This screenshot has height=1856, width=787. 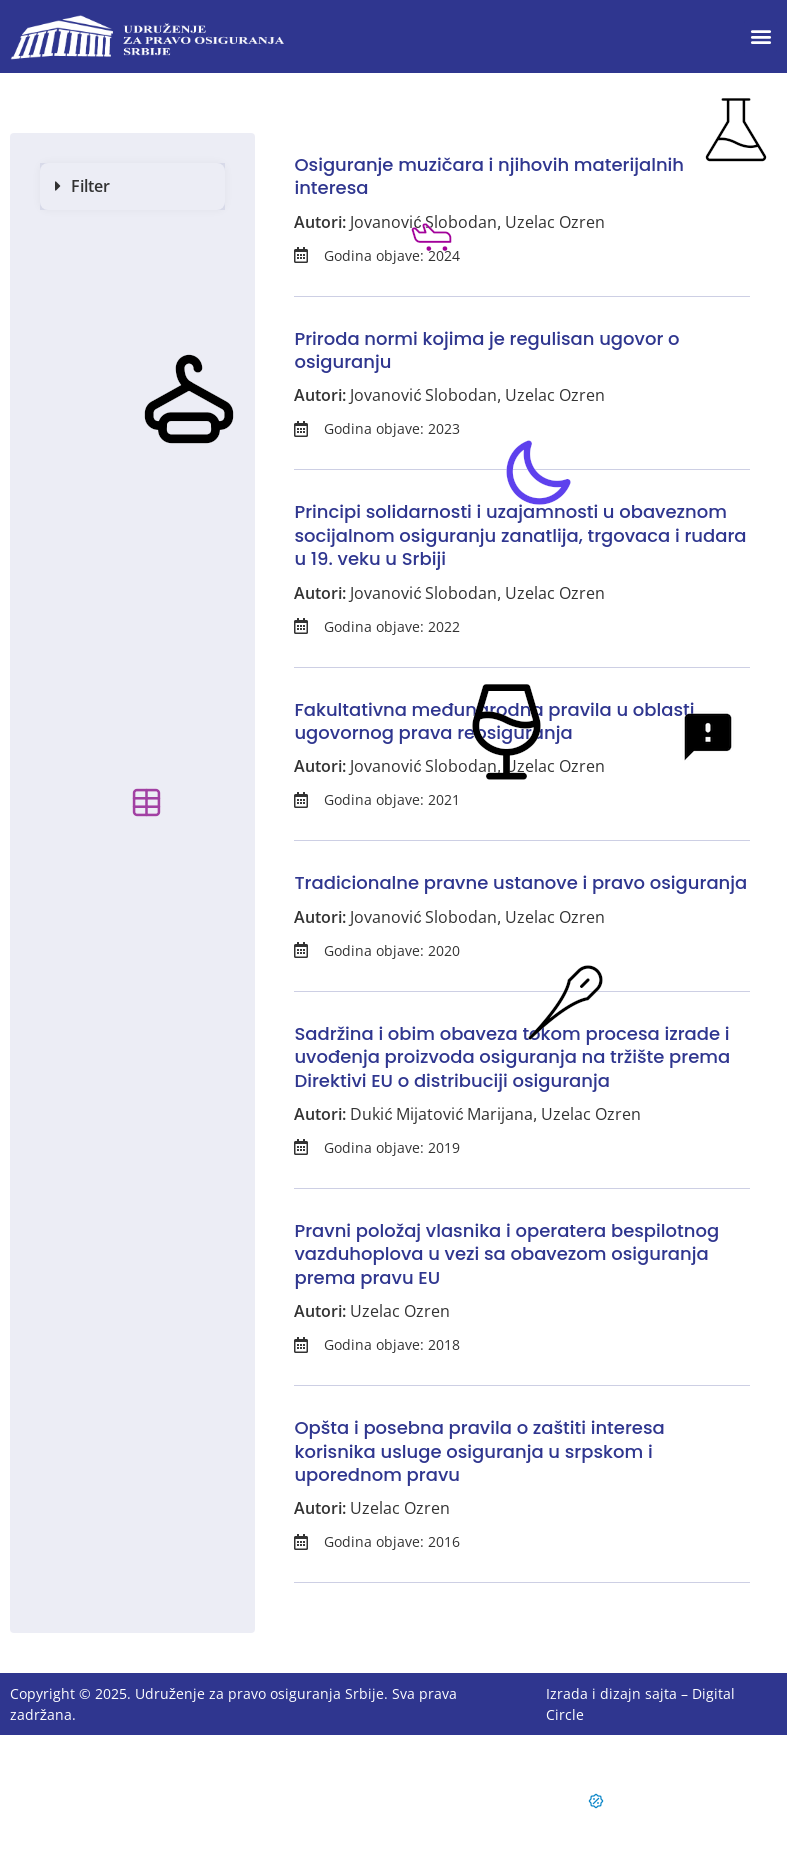 I want to click on access wardrobe or clothing options, so click(x=189, y=399).